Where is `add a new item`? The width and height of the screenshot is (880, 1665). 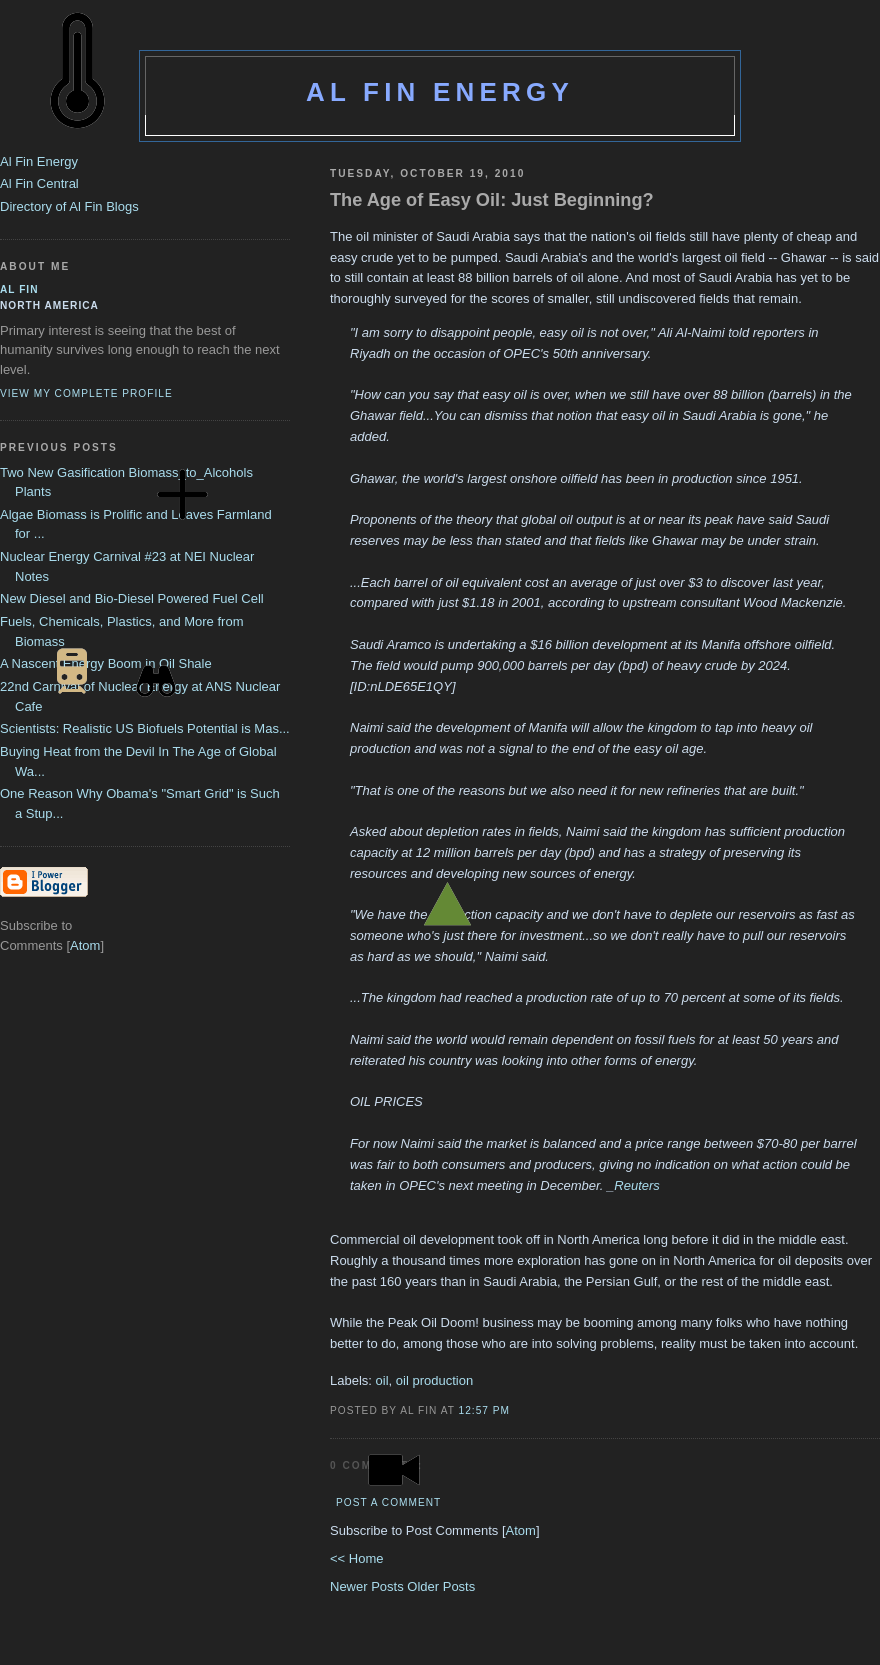
add a new item is located at coordinates (182, 494).